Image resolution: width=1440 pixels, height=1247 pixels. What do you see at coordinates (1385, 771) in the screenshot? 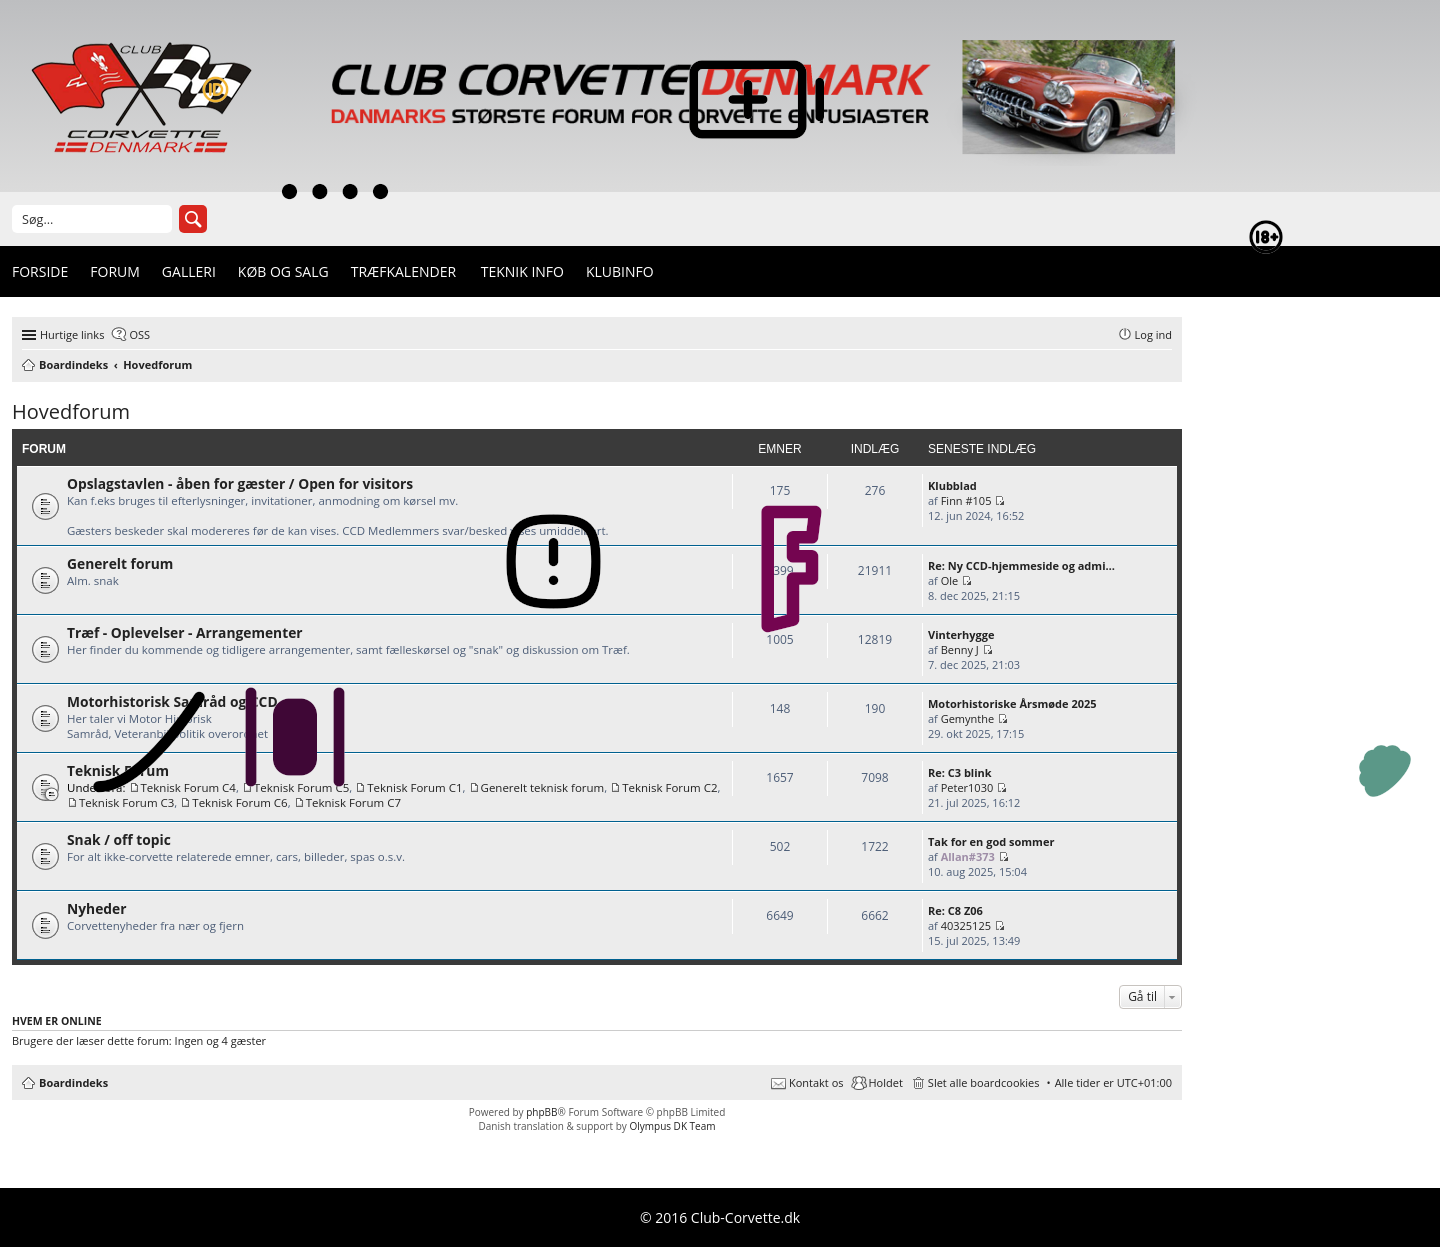
I see `browse asian cuisine or dumpling restaurants` at bounding box center [1385, 771].